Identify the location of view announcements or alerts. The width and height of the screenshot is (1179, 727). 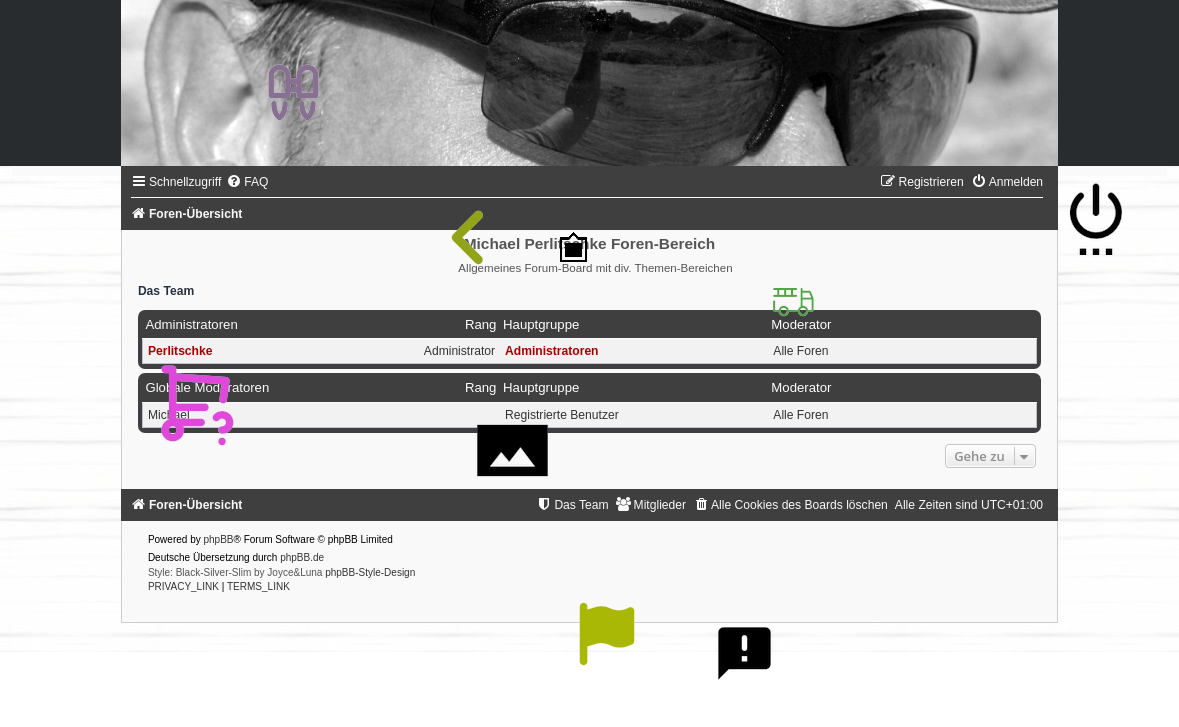
(744, 653).